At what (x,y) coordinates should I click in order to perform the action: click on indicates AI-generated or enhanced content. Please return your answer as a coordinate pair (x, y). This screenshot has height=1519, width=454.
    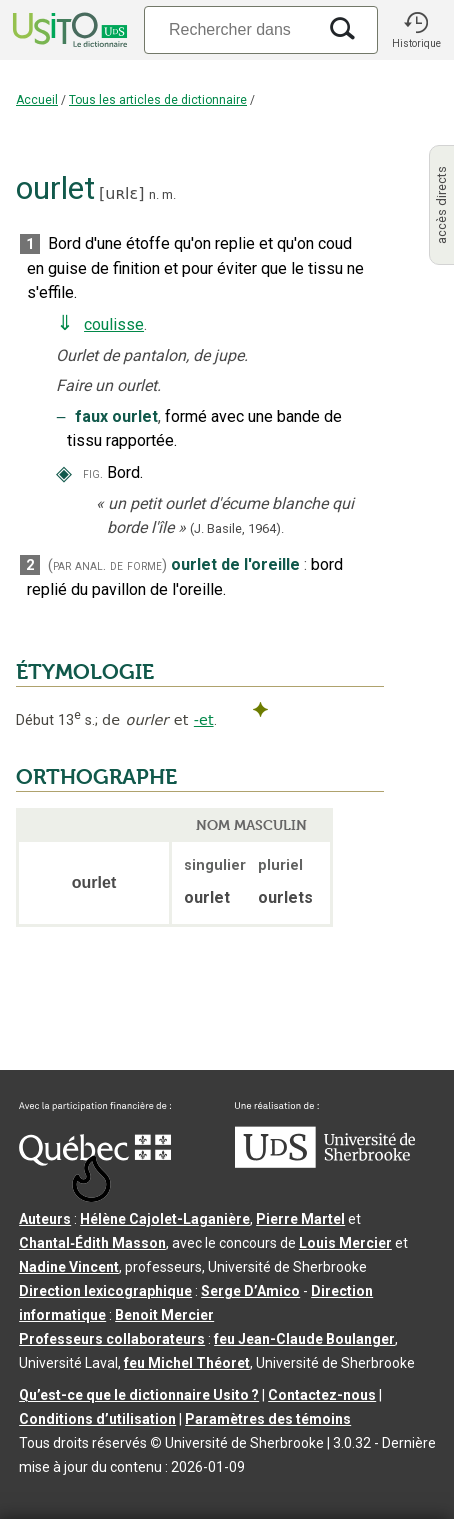
    Looking at the image, I should click on (260, 709).